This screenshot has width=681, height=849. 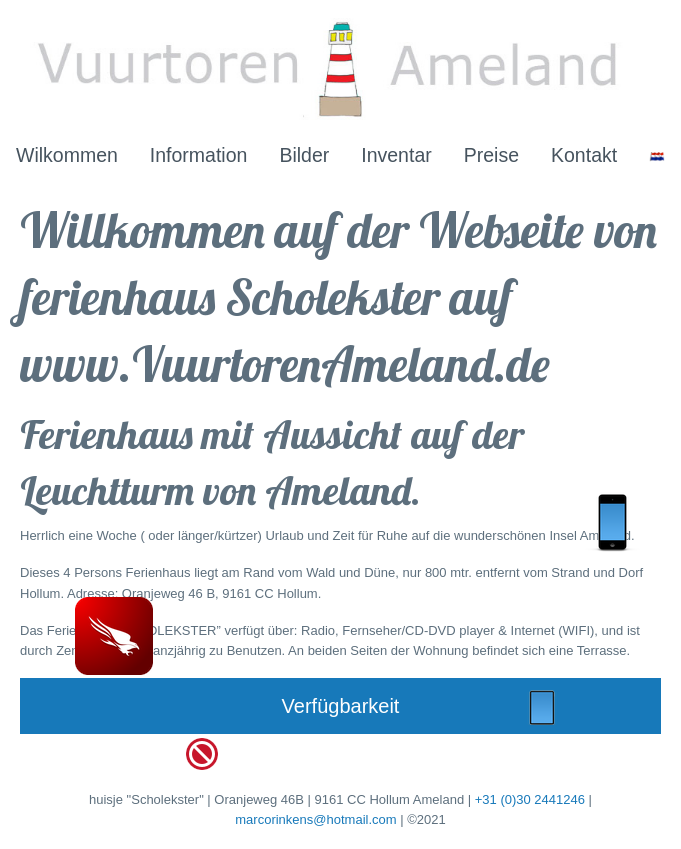 I want to click on remove a group or team, so click(x=202, y=754).